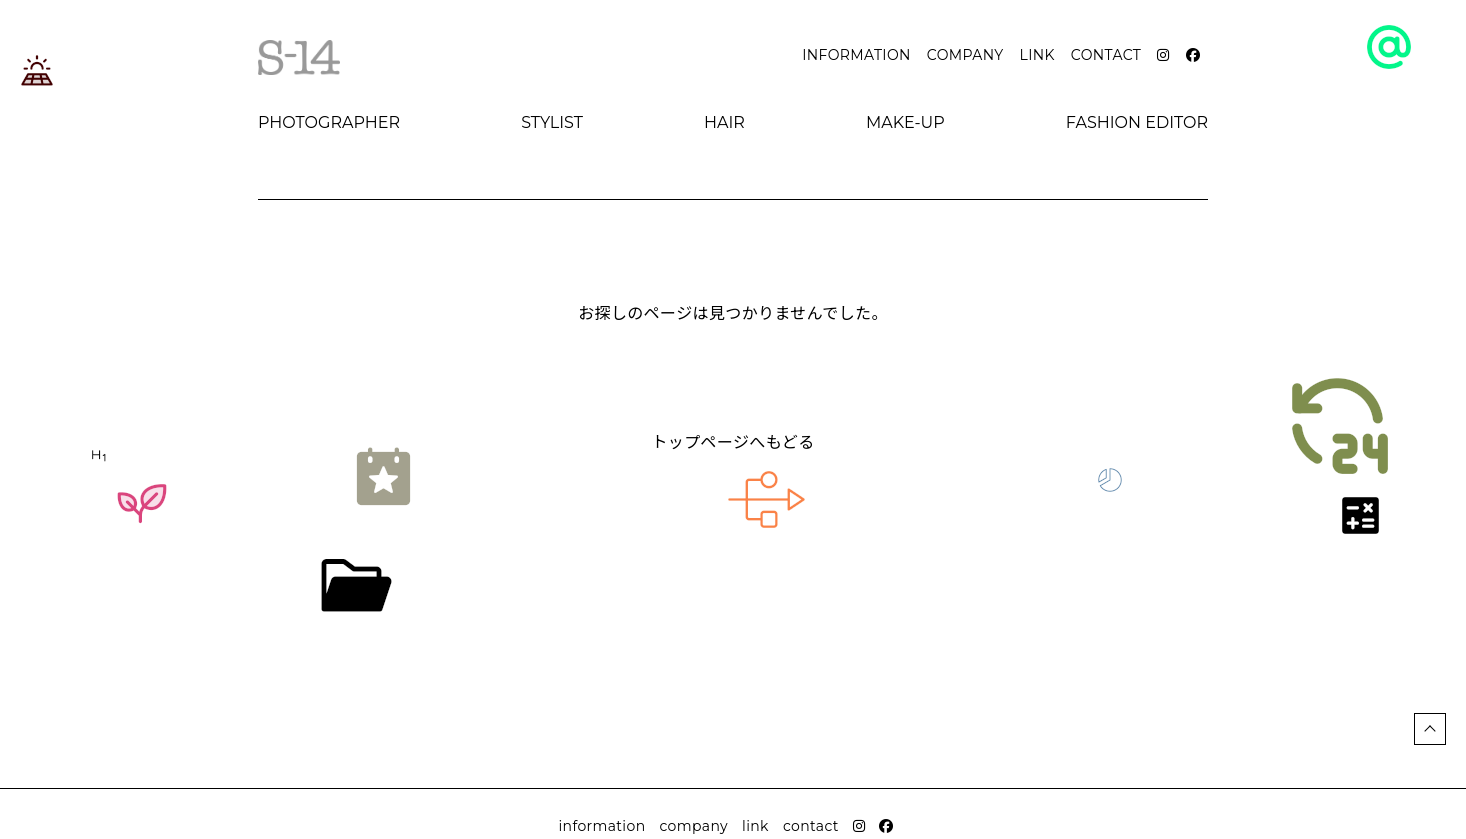 The width and height of the screenshot is (1466, 839). I want to click on enter an email address, so click(1389, 47).